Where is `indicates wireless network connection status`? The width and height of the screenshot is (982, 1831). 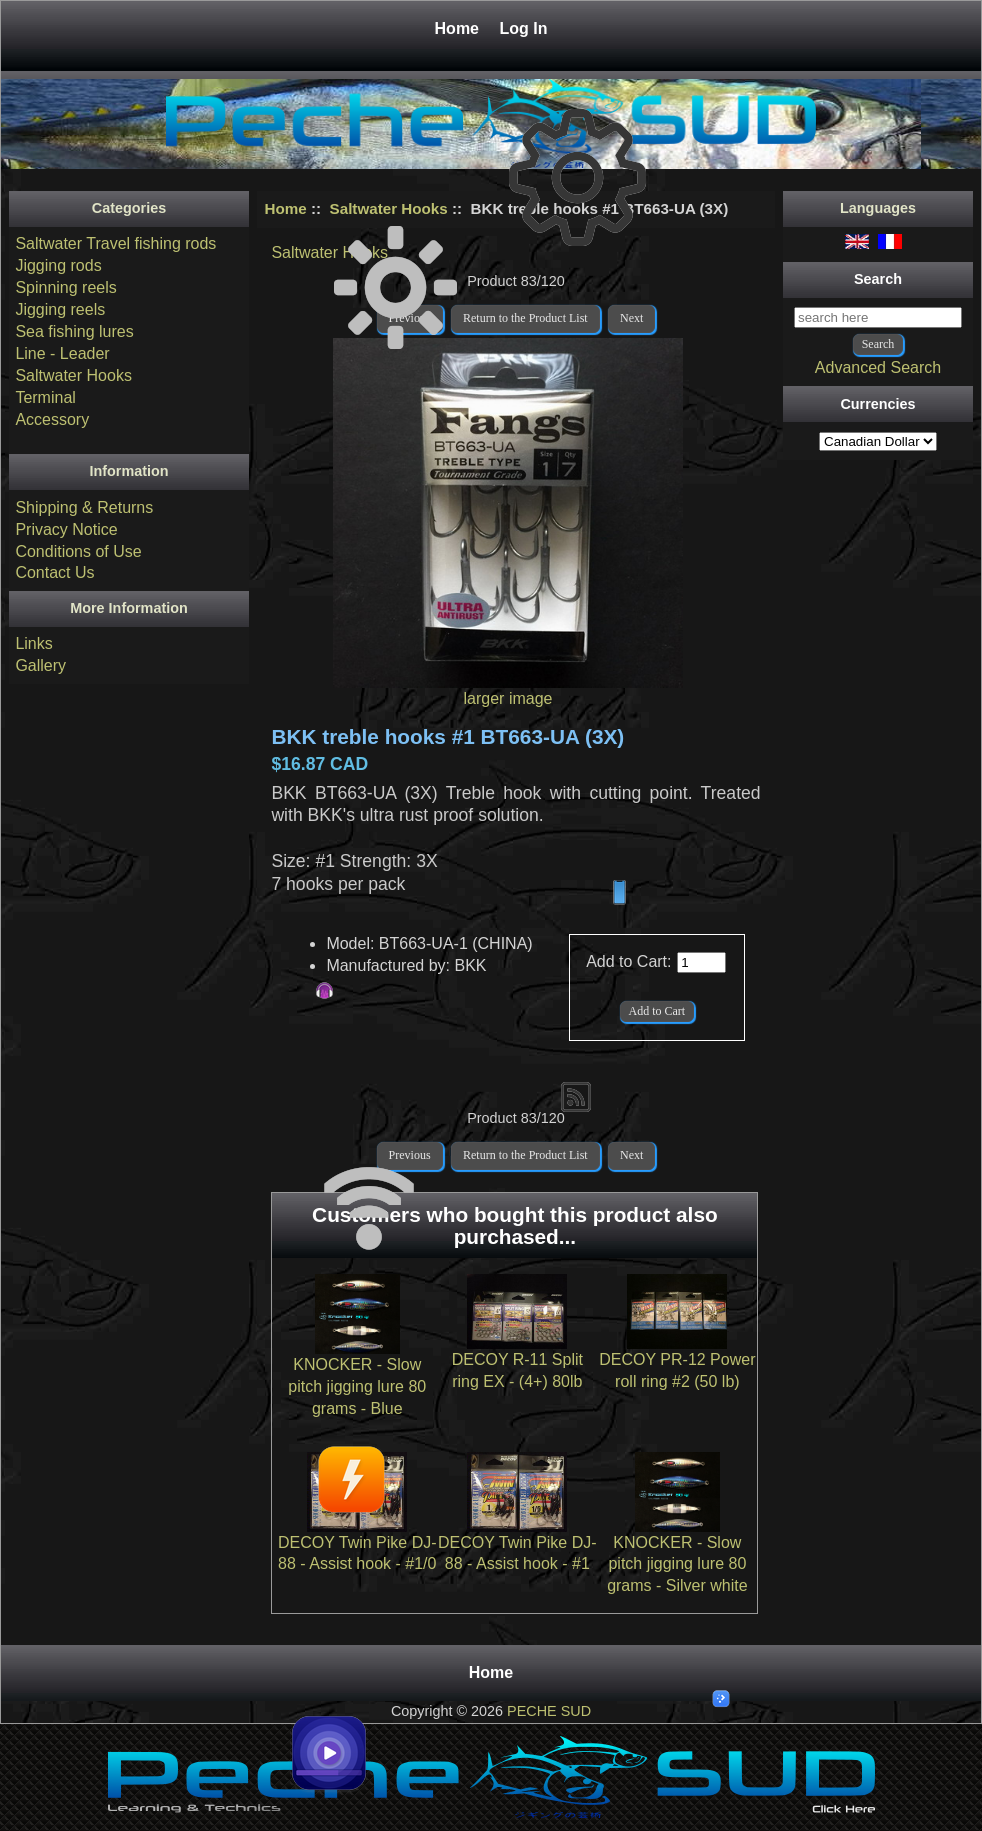
indicates wireless network connection status is located at coordinates (369, 1205).